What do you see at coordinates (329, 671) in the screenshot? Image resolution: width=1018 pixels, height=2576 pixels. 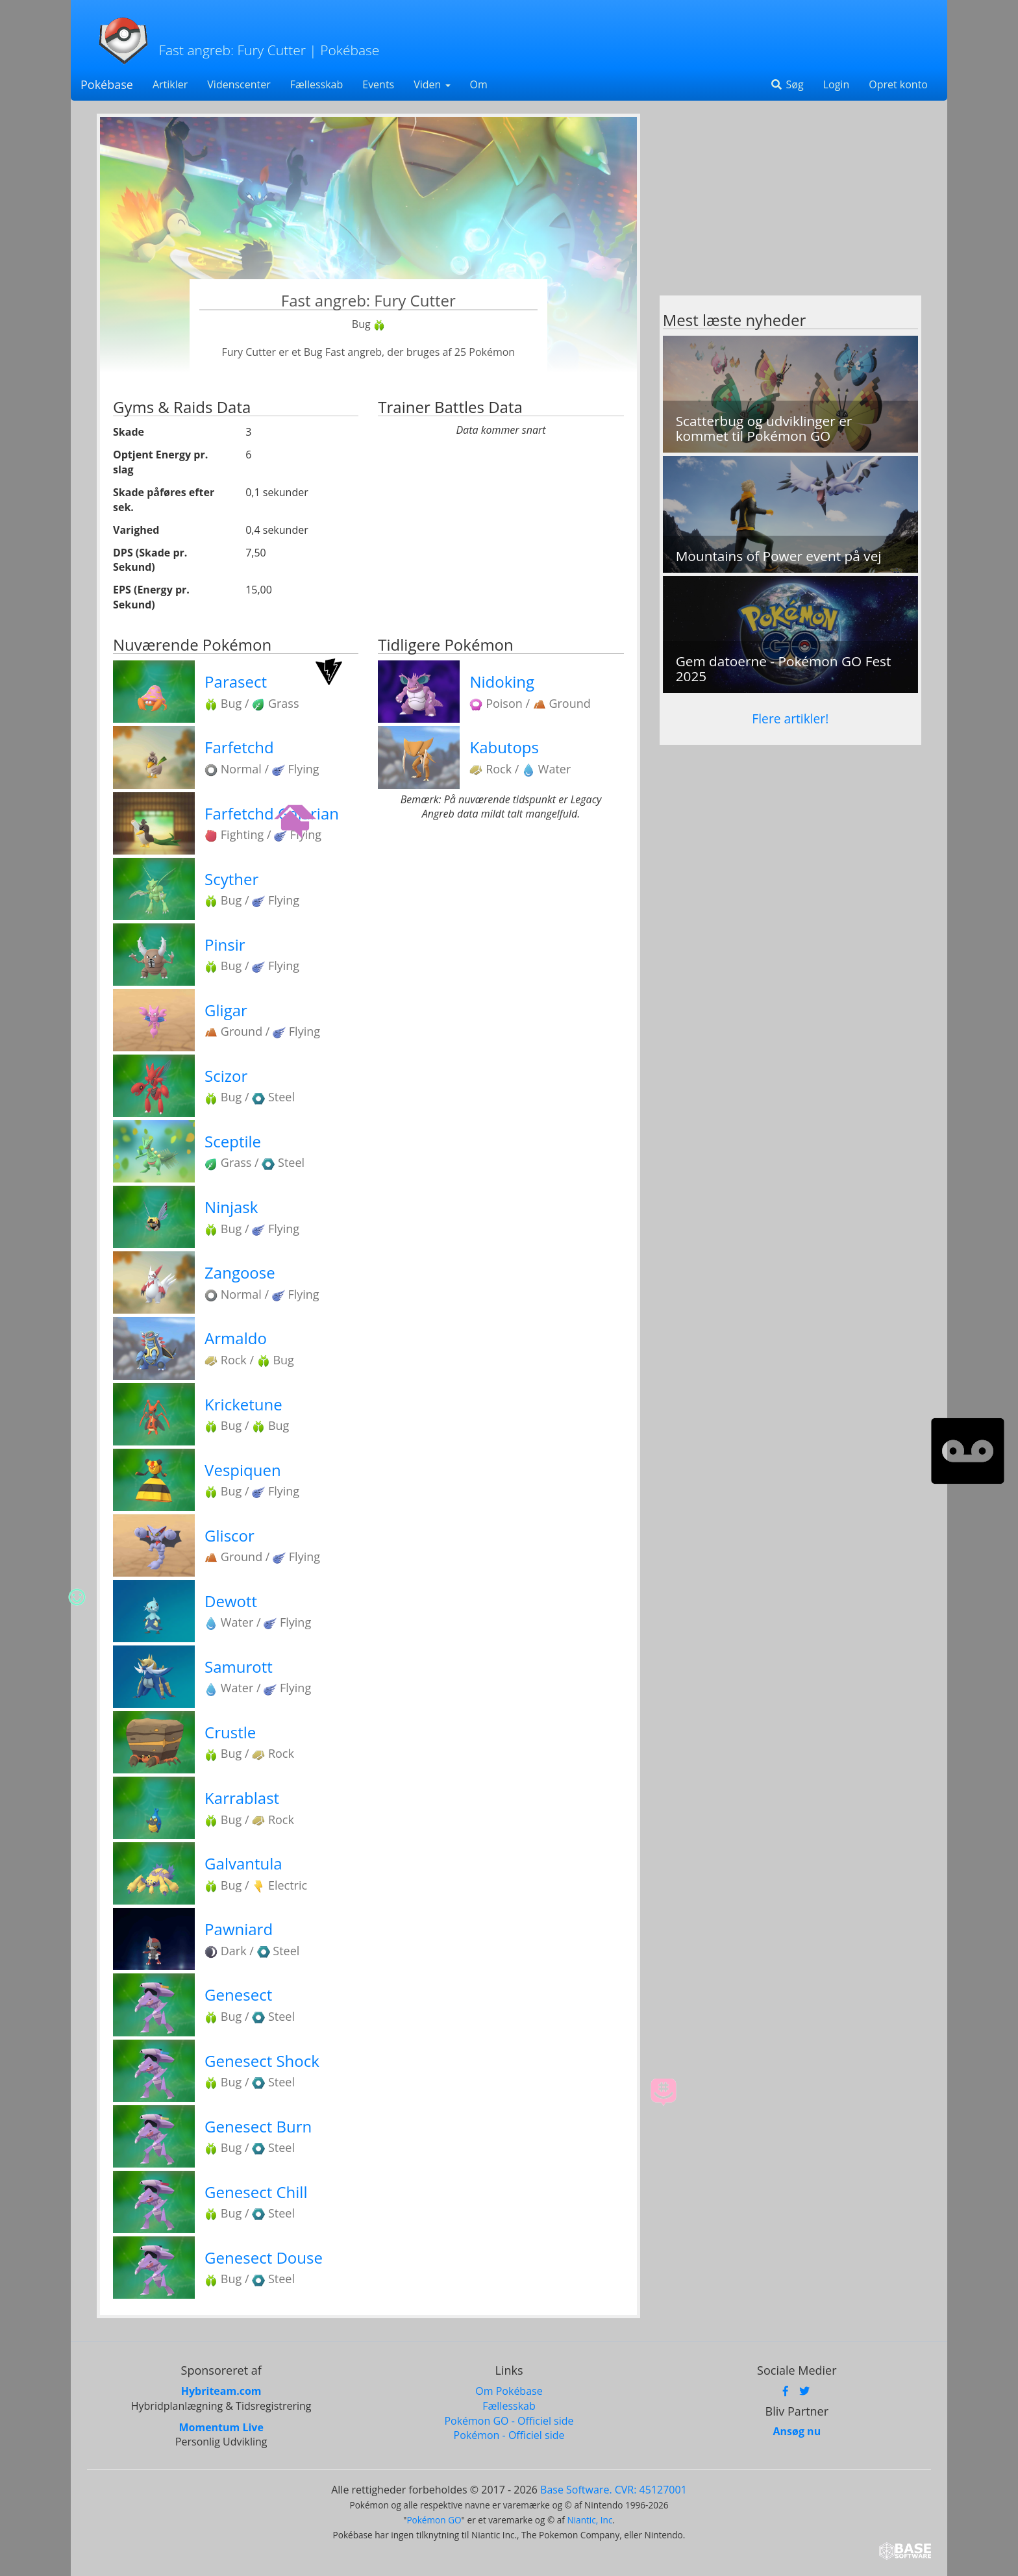 I see `vite framework logo` at bounding box center [329, 671].